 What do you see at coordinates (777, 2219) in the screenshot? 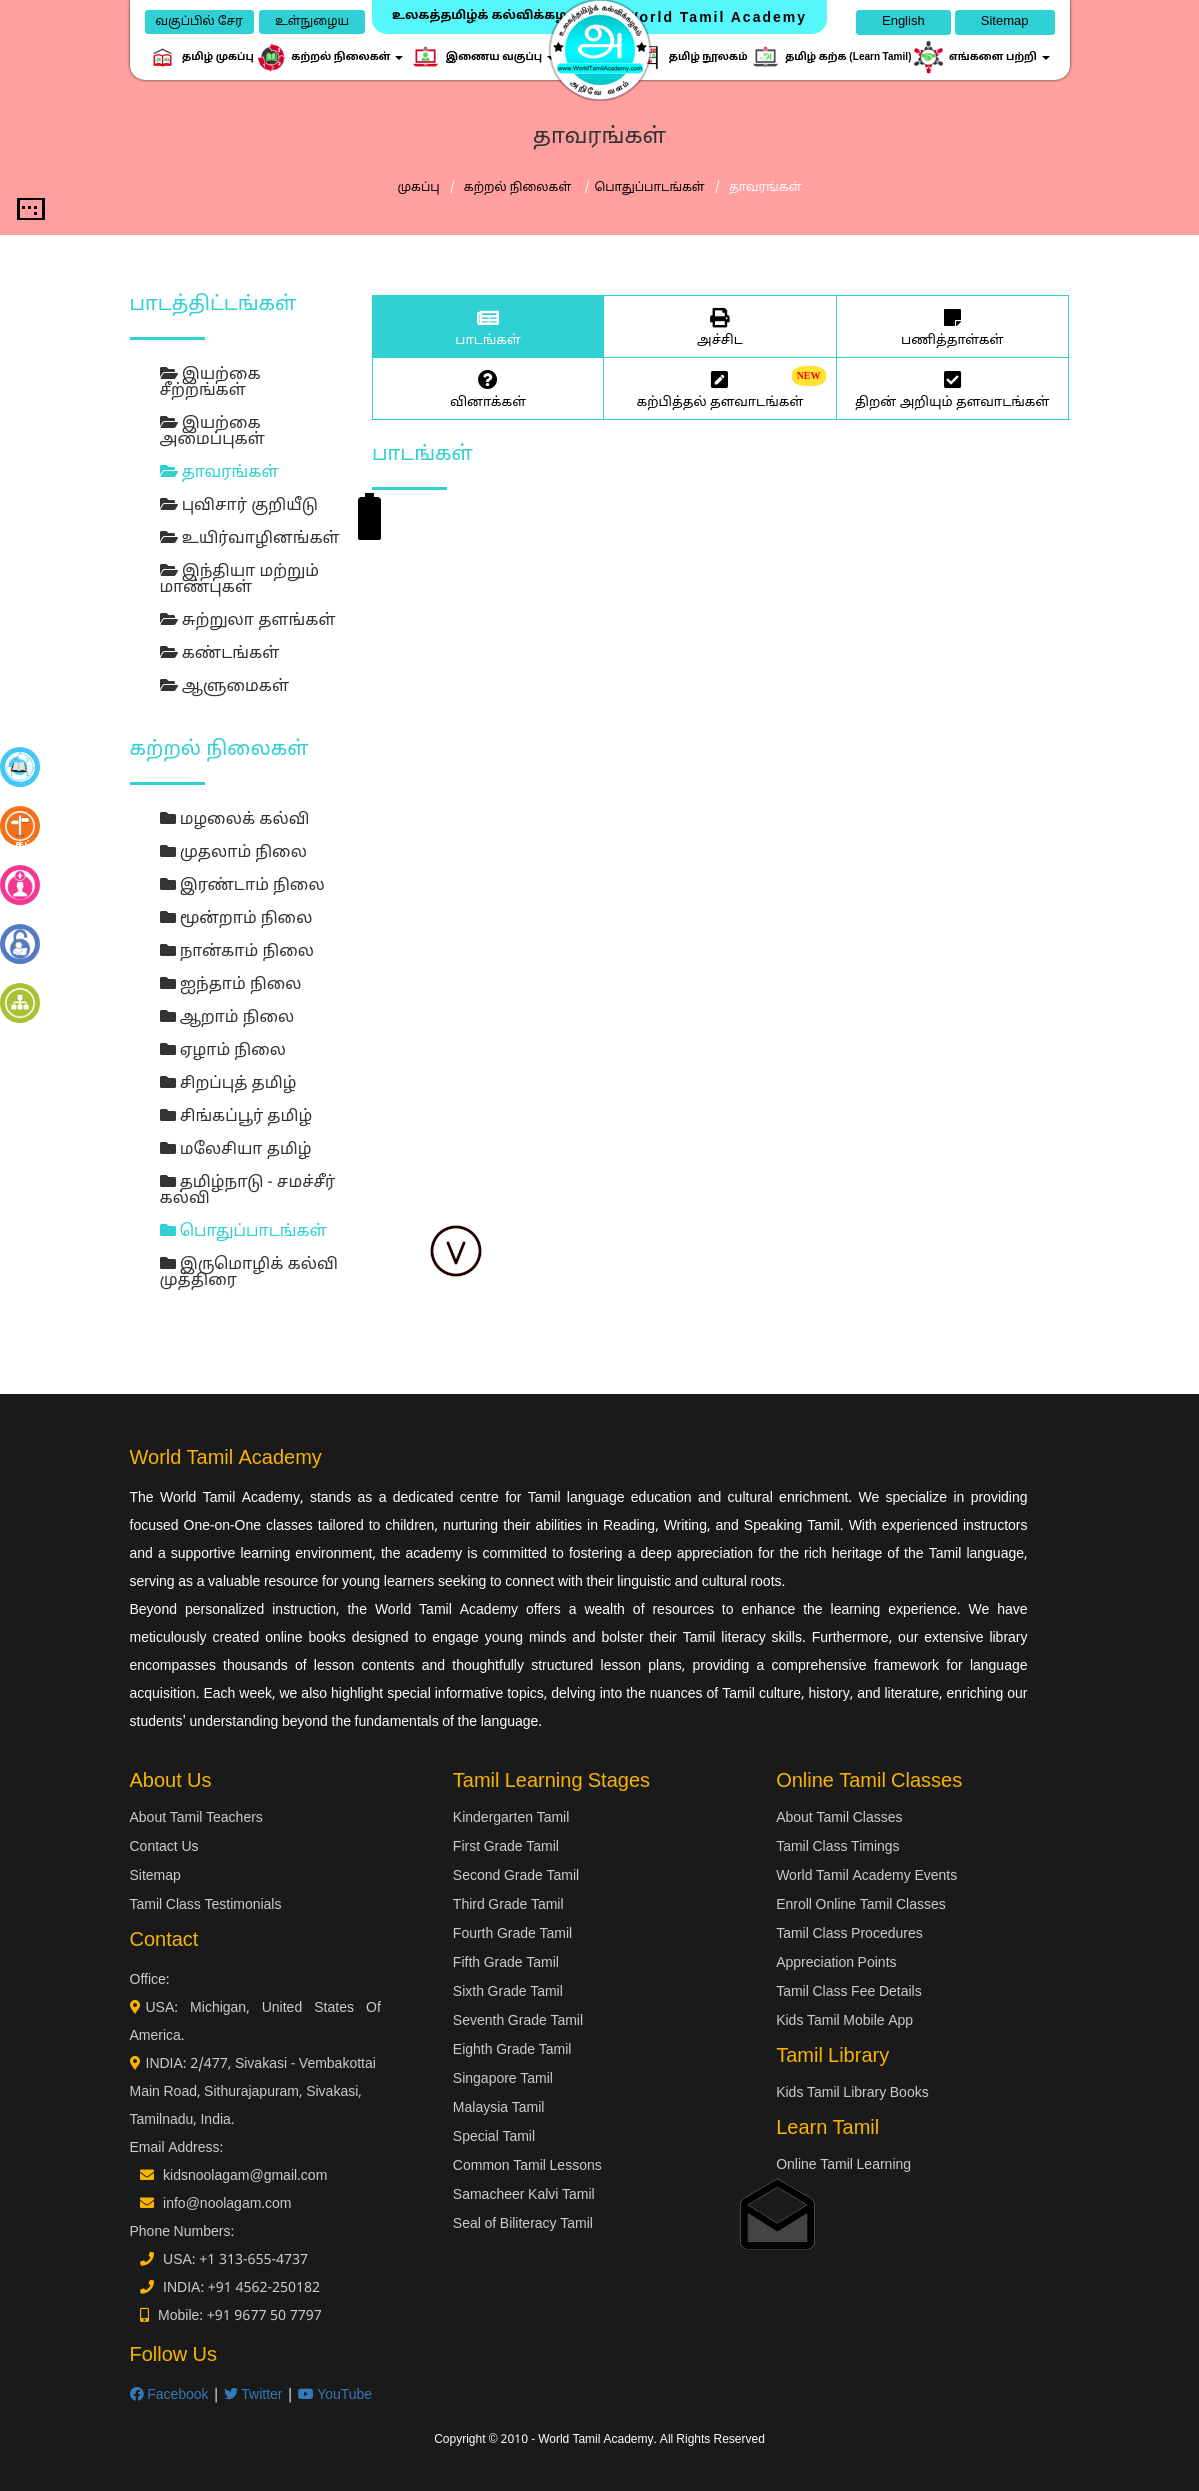
I see `view drafts or unsent messages` at bounding box center [777, 2219].